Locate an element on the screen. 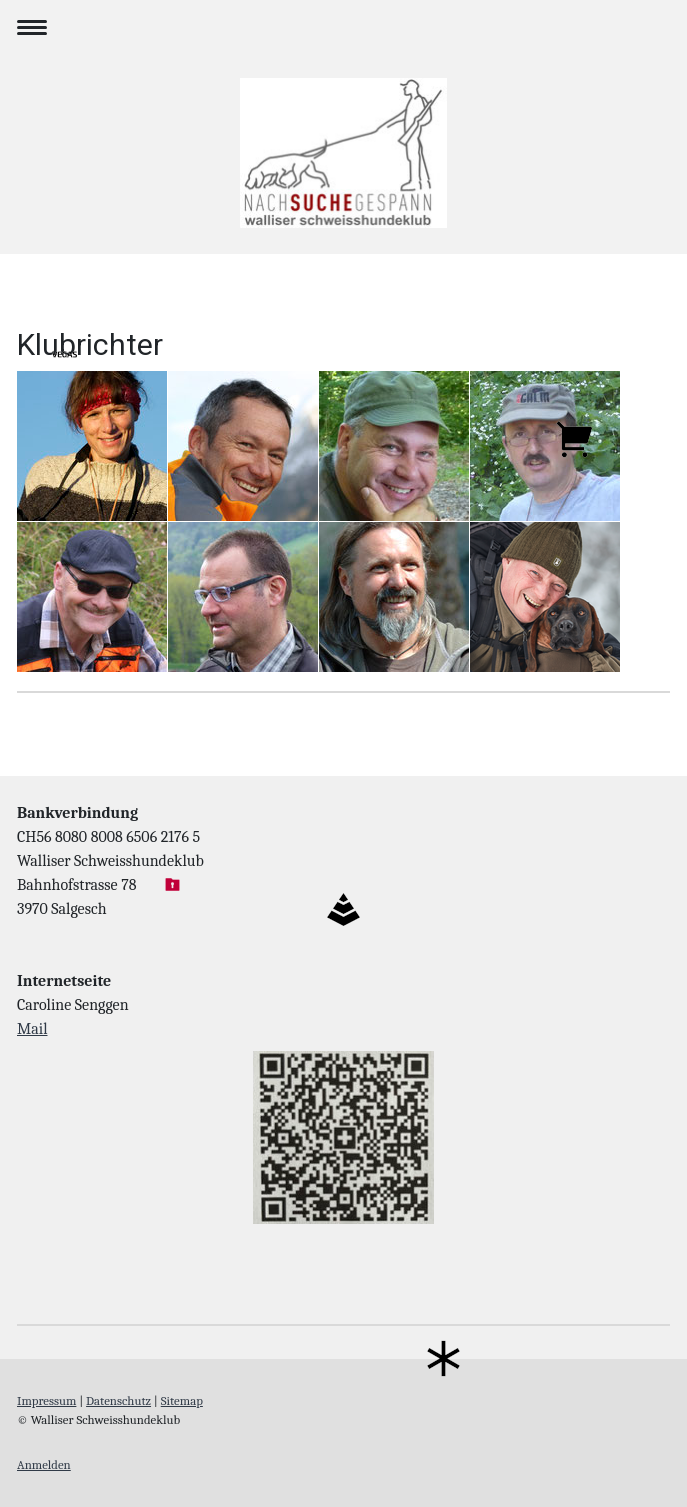 Image resolution: width=687 pixels, height=1507 pixels. view your shopping cart is located at coordinates (575, 438).